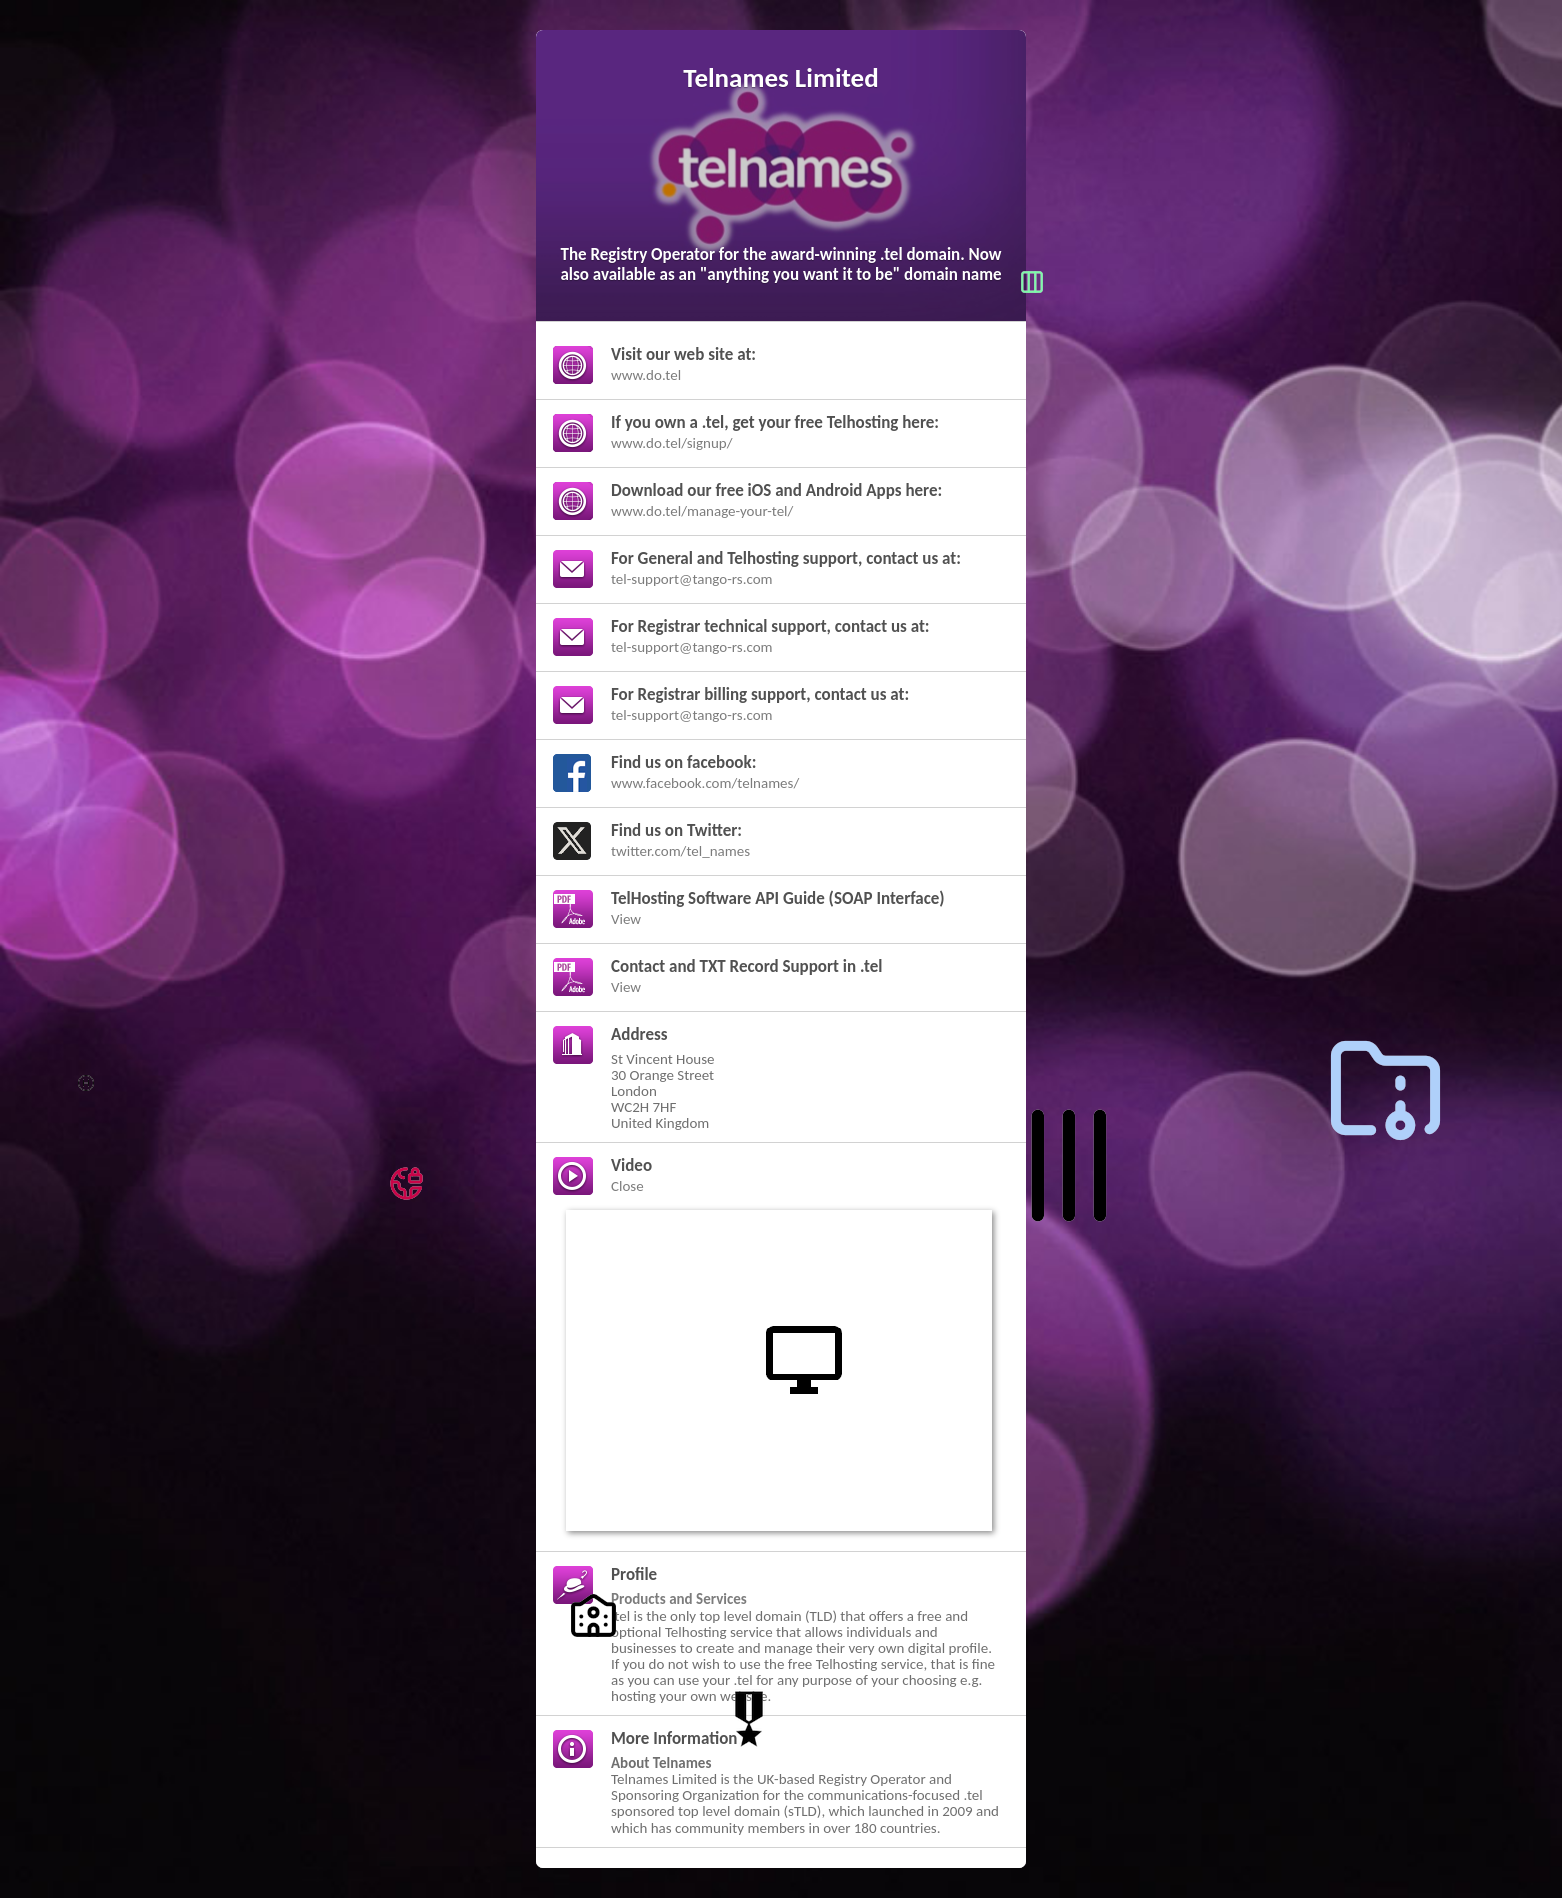 This screenshot has height=1898, width=1562. Describe the element at coordinates (749, 1719) in the screenshot. I see `view achievements or awards` at that location.